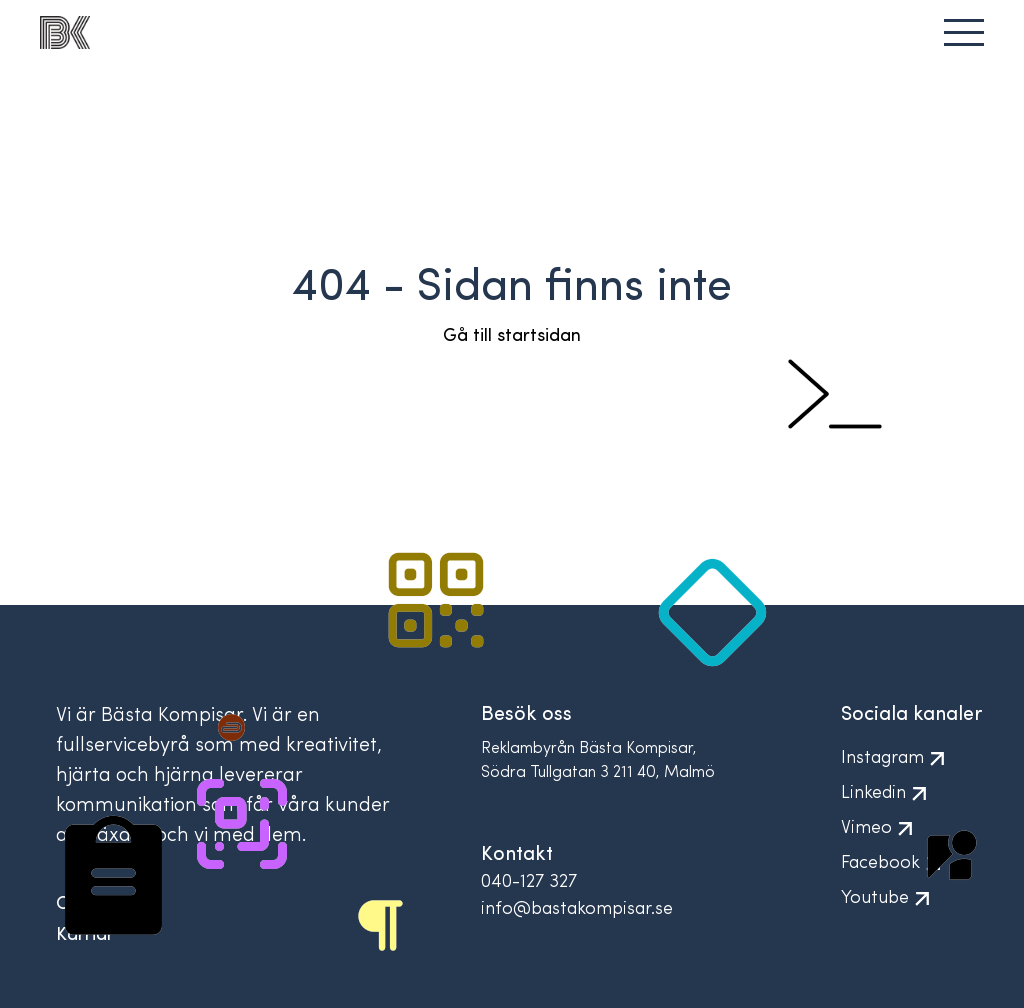 The image size is (1024, 1008). Describe the element at coordinates (231, 727) in the screenshot. I see `attach a file to your message` at that location.